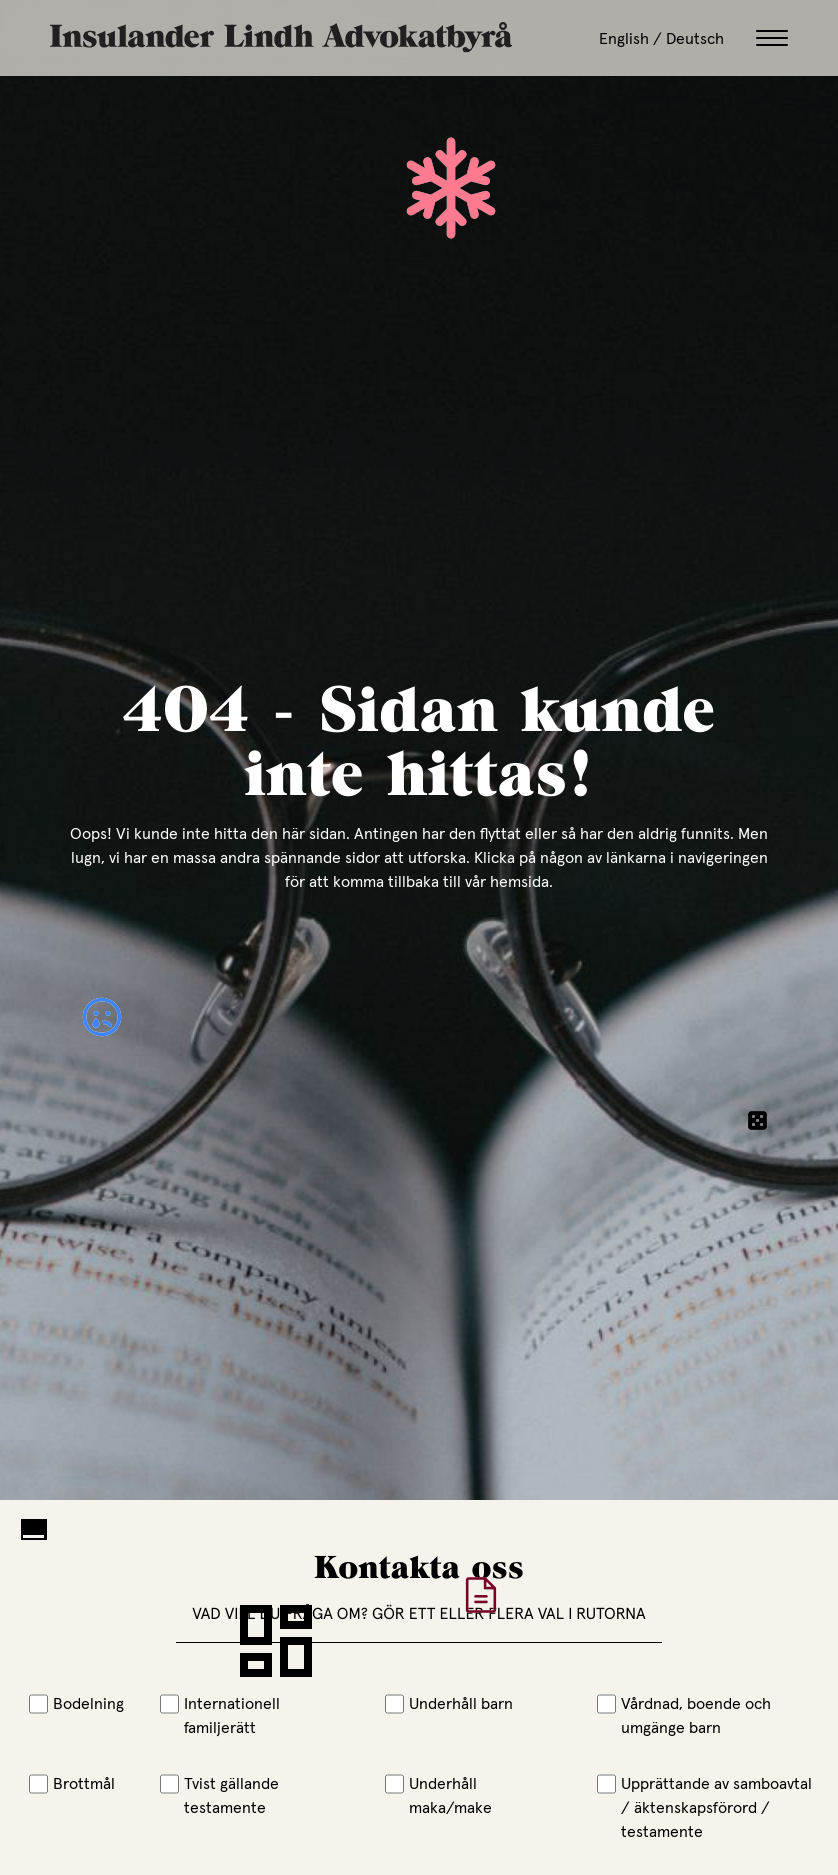 The height and width of the screenshot is (1875, 838). What do you see at coordinates (757, 1120) in the screenshot?
I see `indicates a random or chance-based action` at bounding box center [757, 1120].